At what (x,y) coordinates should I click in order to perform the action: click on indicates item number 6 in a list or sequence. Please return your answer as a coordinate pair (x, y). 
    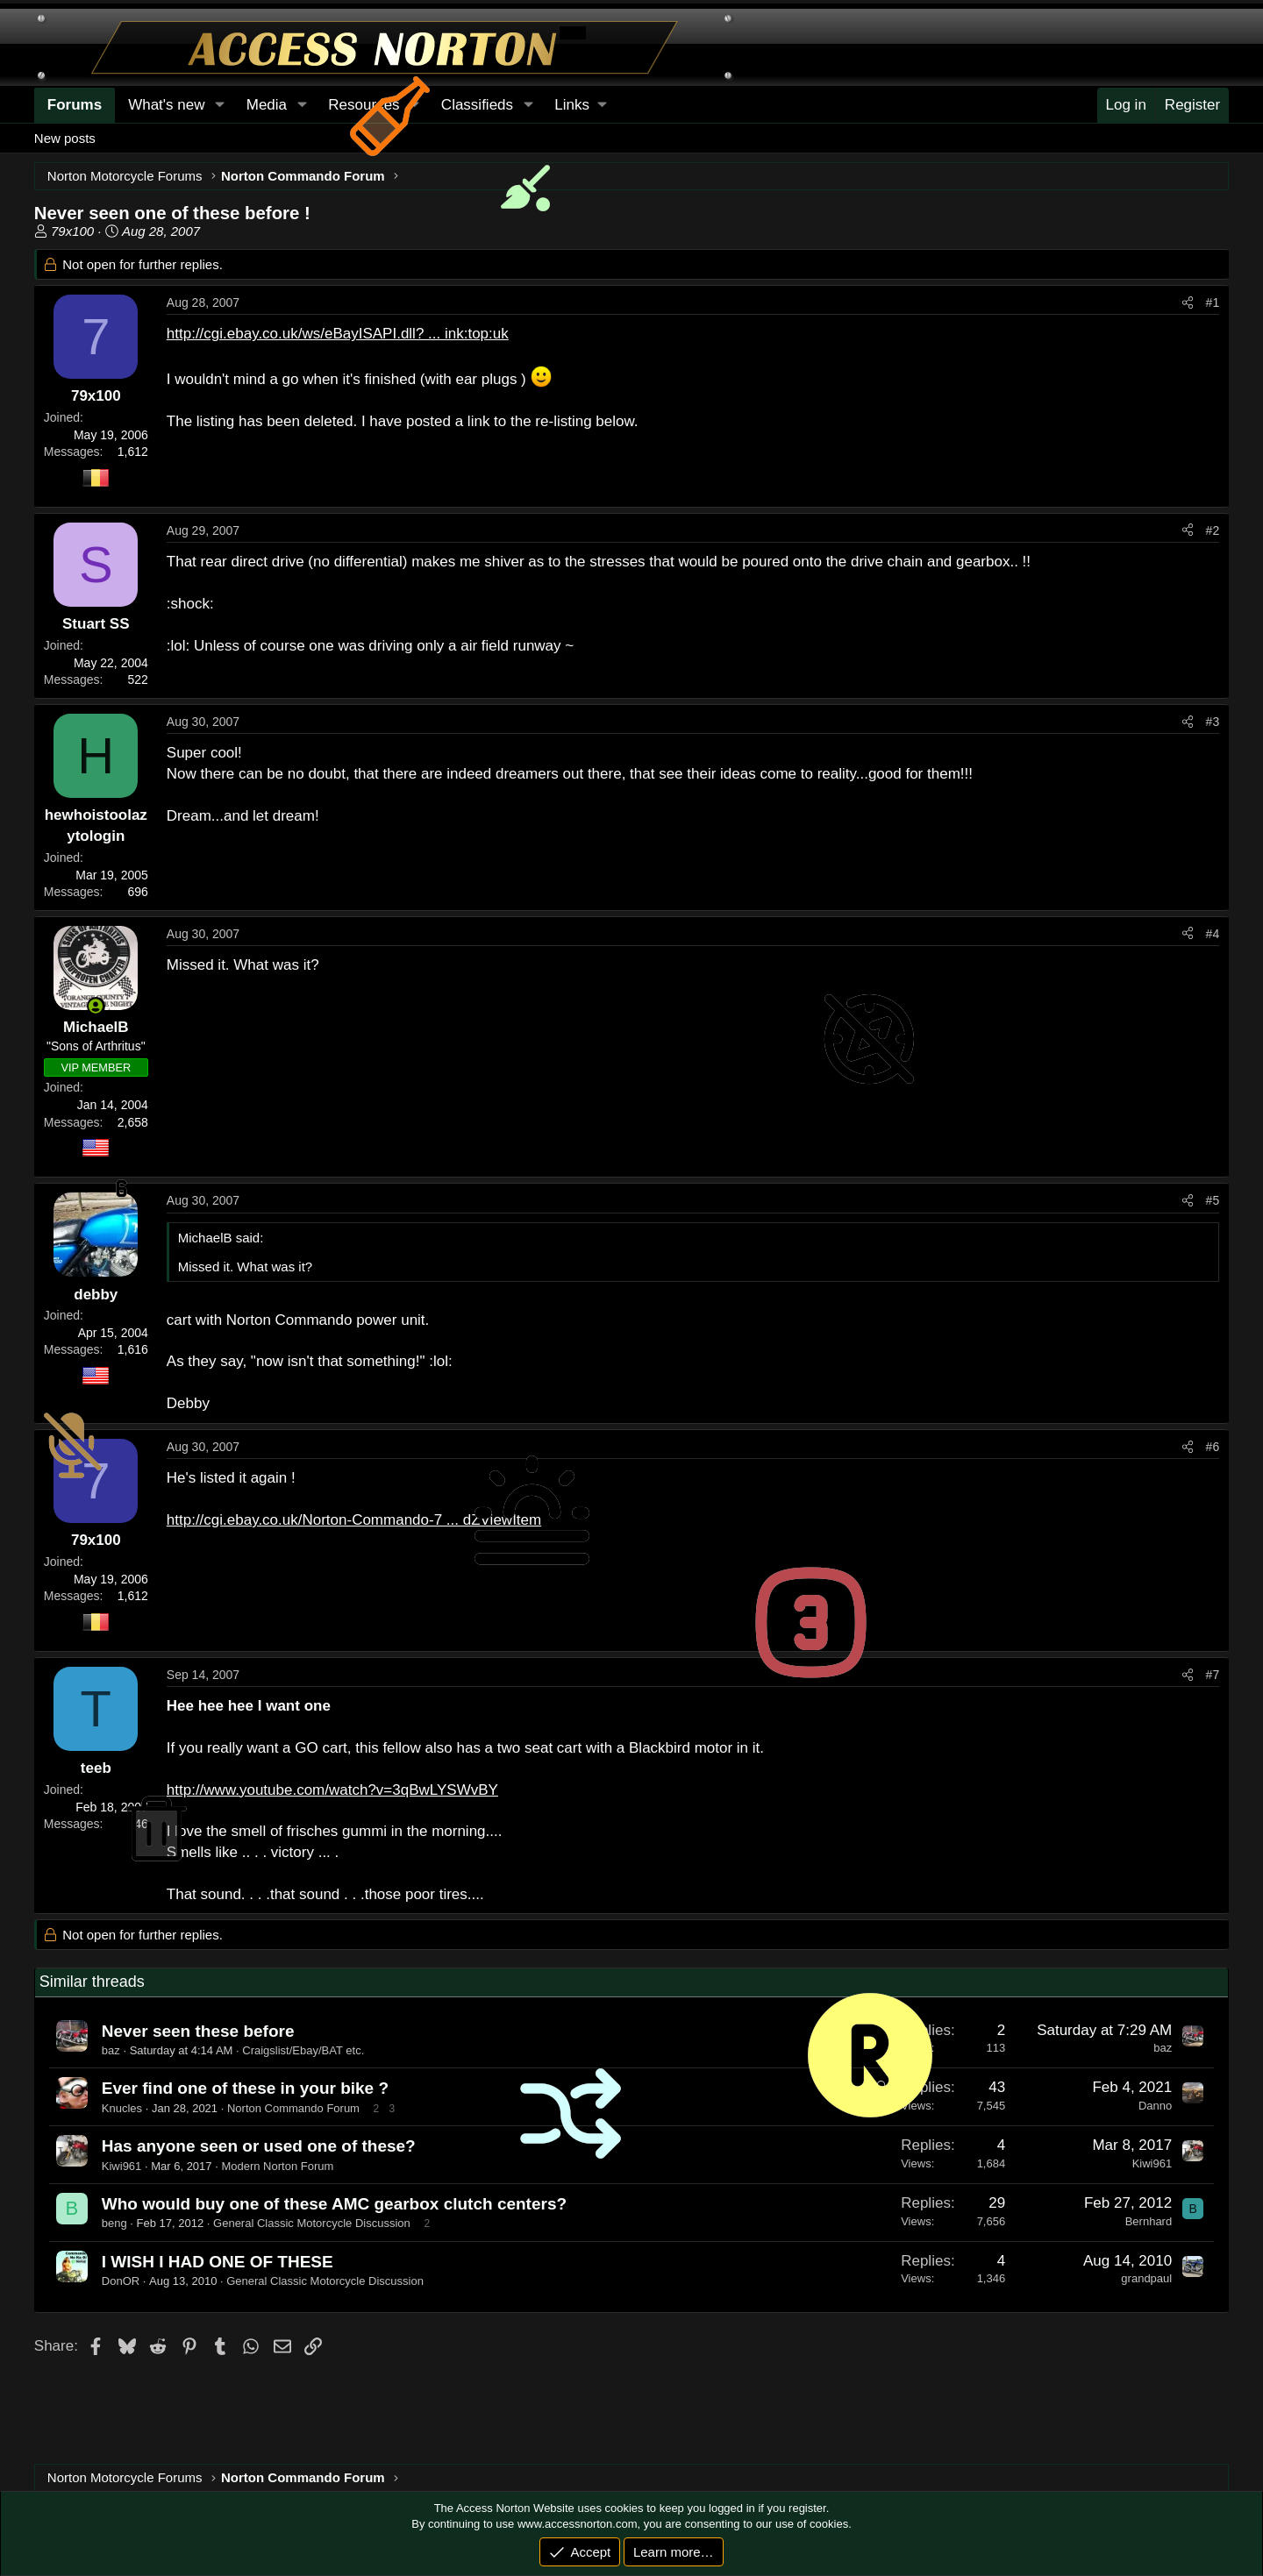
    Looking at the image, I should click on (121, 1188).